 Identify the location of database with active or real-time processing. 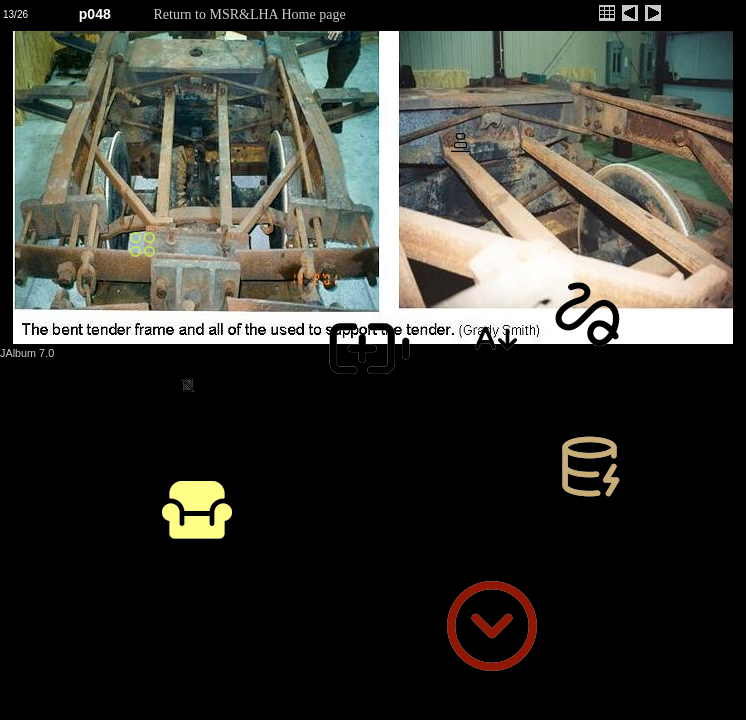
(589, 466).